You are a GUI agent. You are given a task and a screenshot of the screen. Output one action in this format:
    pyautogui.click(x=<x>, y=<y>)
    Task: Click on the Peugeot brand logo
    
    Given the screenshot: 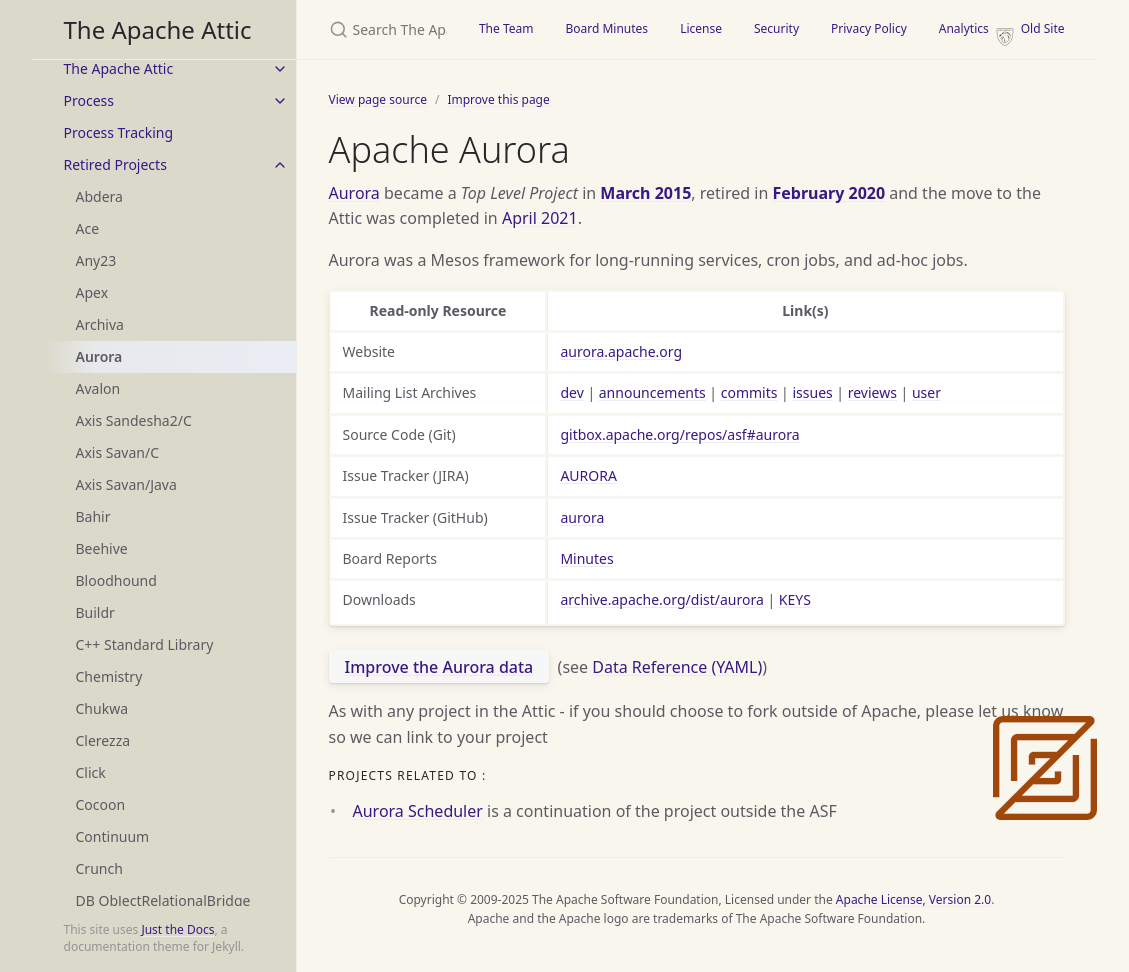 What is the action you would take?
    pyautogui.click(x=1005, y=37)
    